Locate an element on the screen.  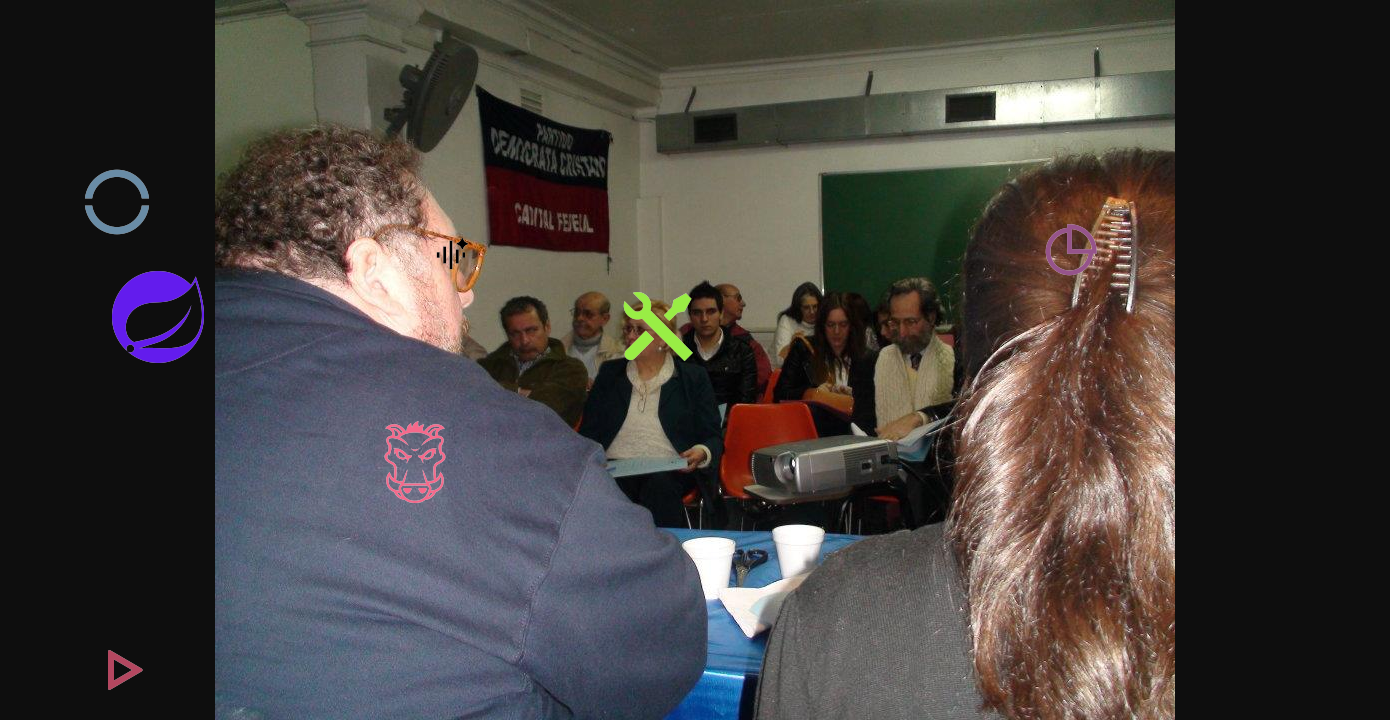
activate AI voice assistant is located at coordinates (451, 255).